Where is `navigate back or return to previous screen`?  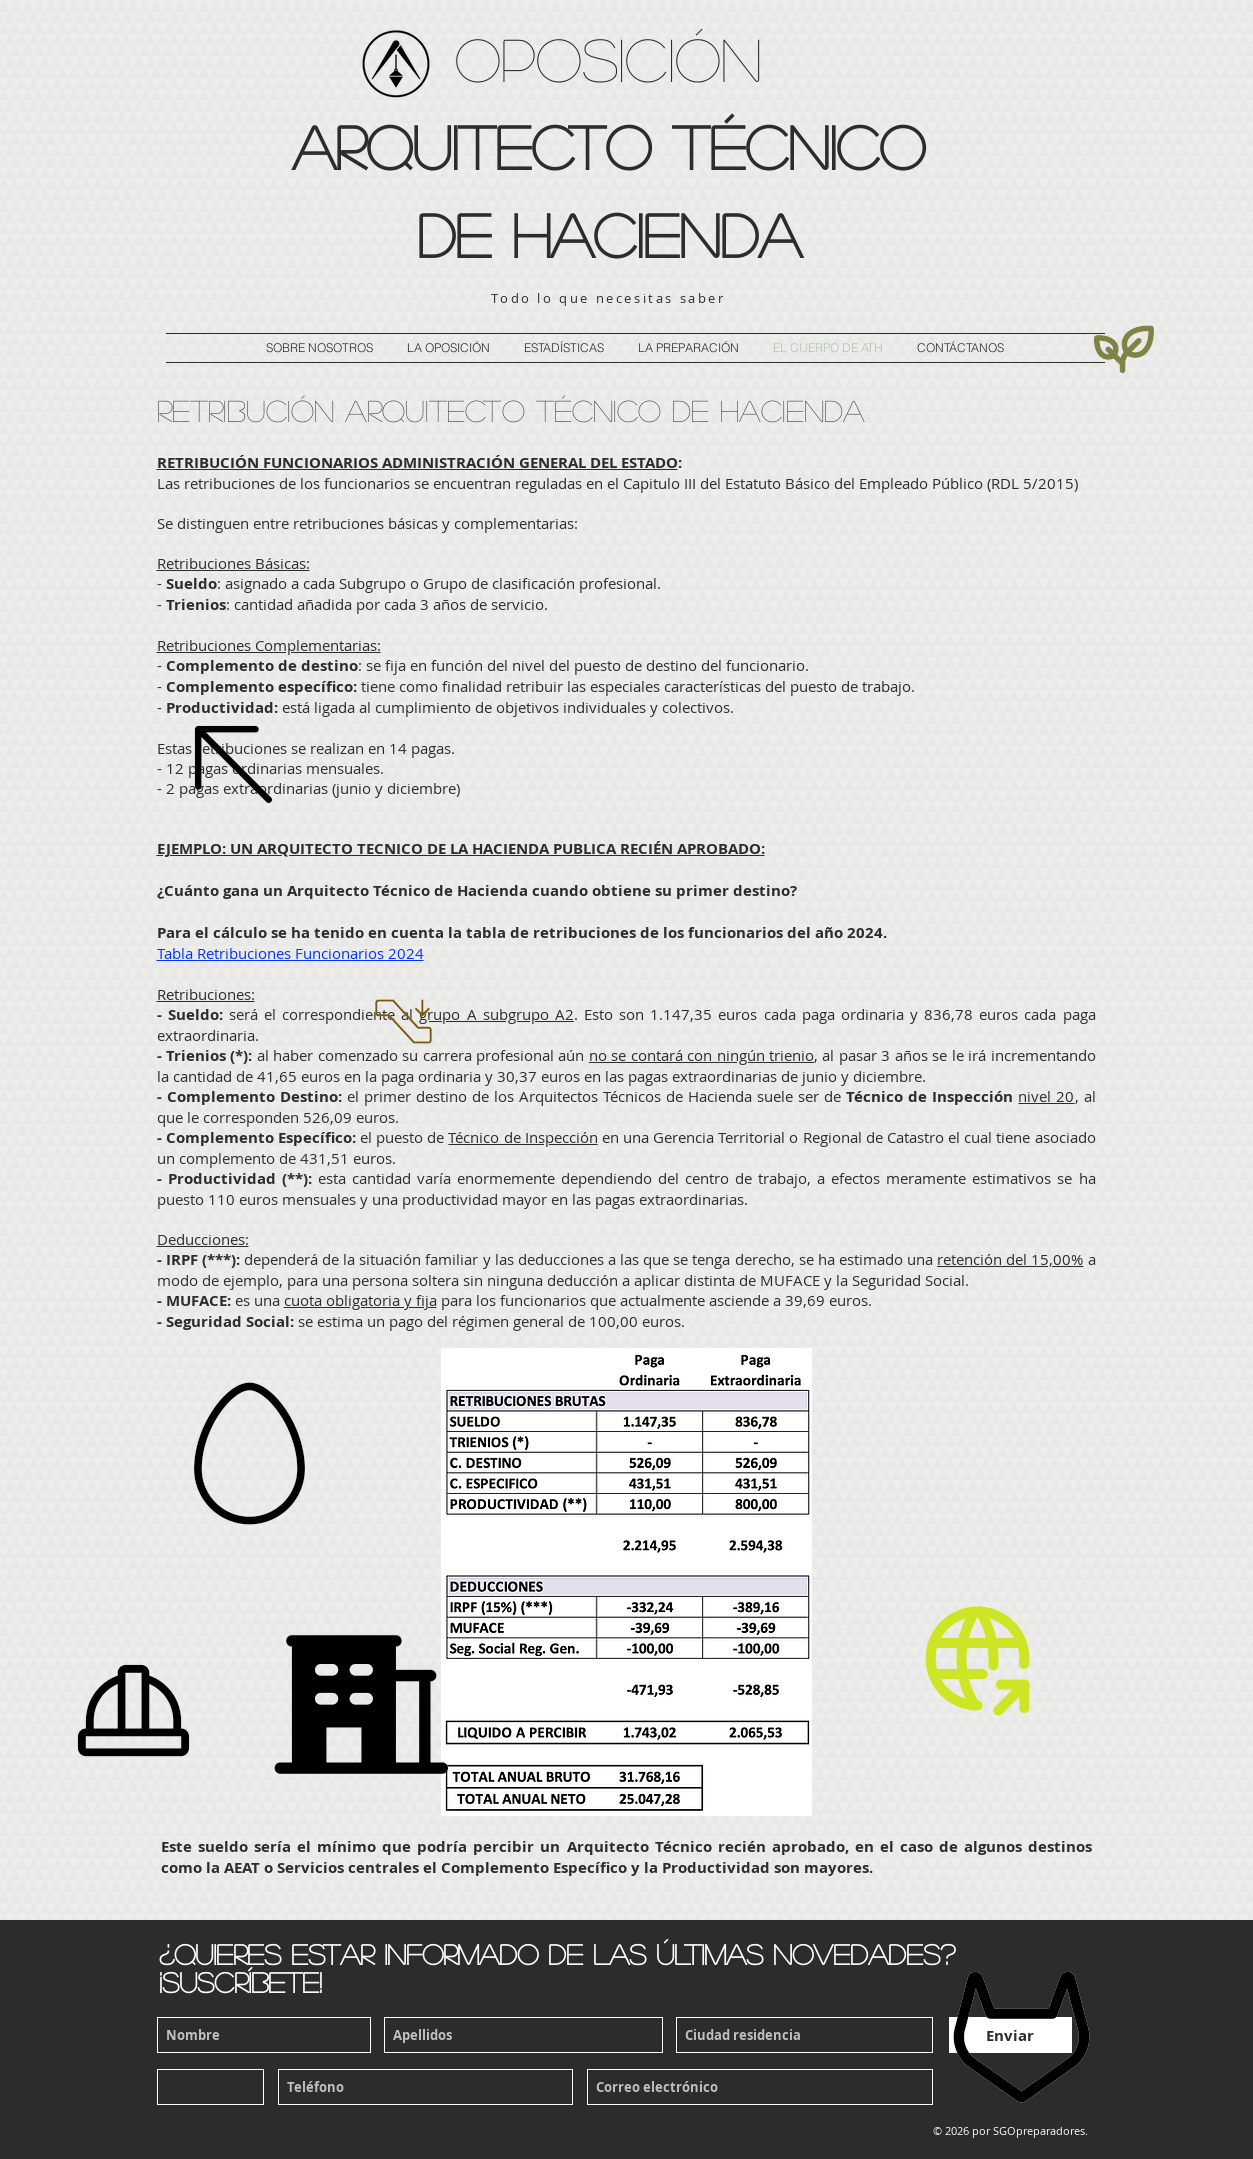
navigate back or return to previous screen is located at coordinates (233, 764).